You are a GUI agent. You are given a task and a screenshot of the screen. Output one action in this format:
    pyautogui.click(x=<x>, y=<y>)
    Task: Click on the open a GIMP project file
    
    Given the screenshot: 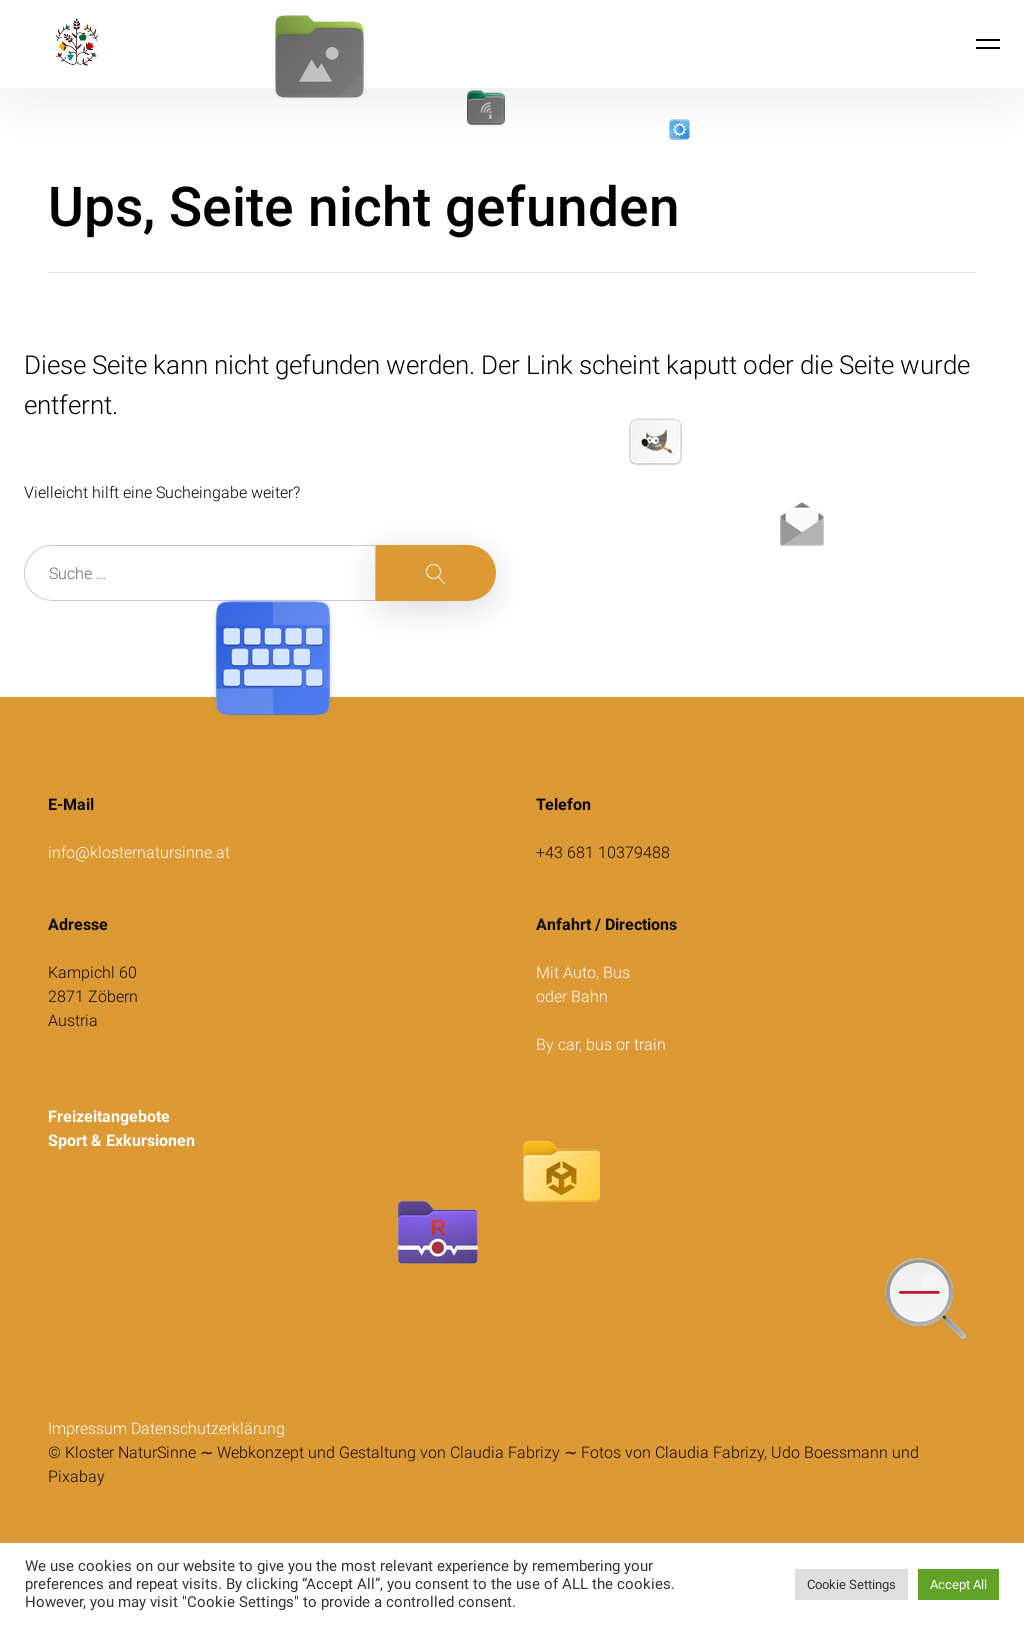 What is the action you would take?
    pyautogui.click(x=655, y=440)
    